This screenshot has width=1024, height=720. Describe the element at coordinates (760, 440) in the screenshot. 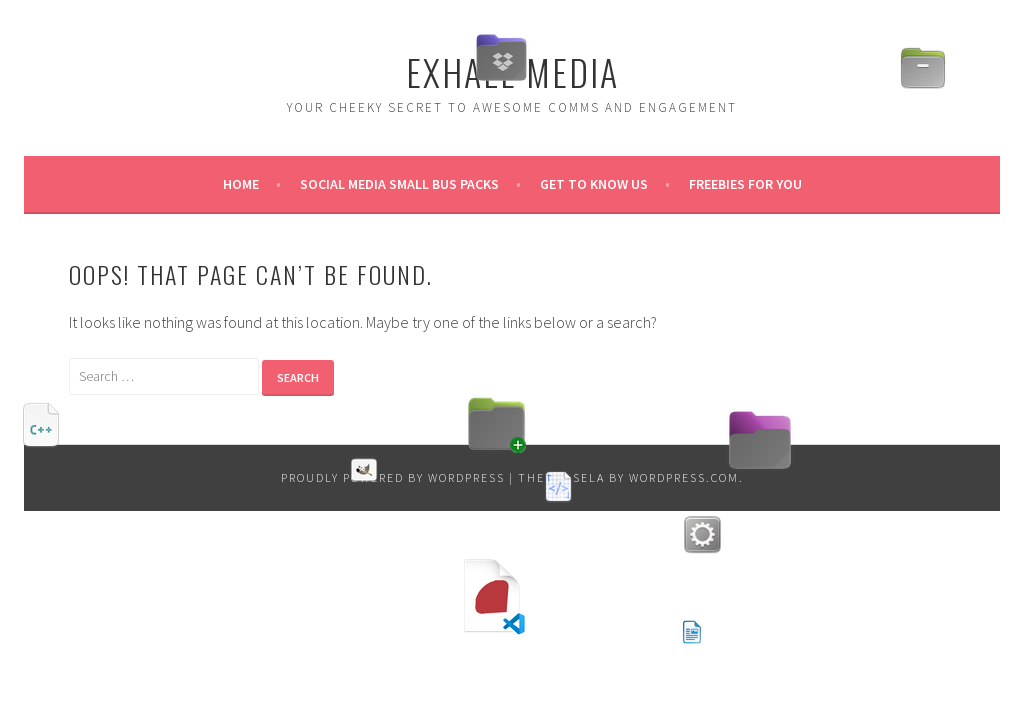

I see `an open folder in the file system` at that location.